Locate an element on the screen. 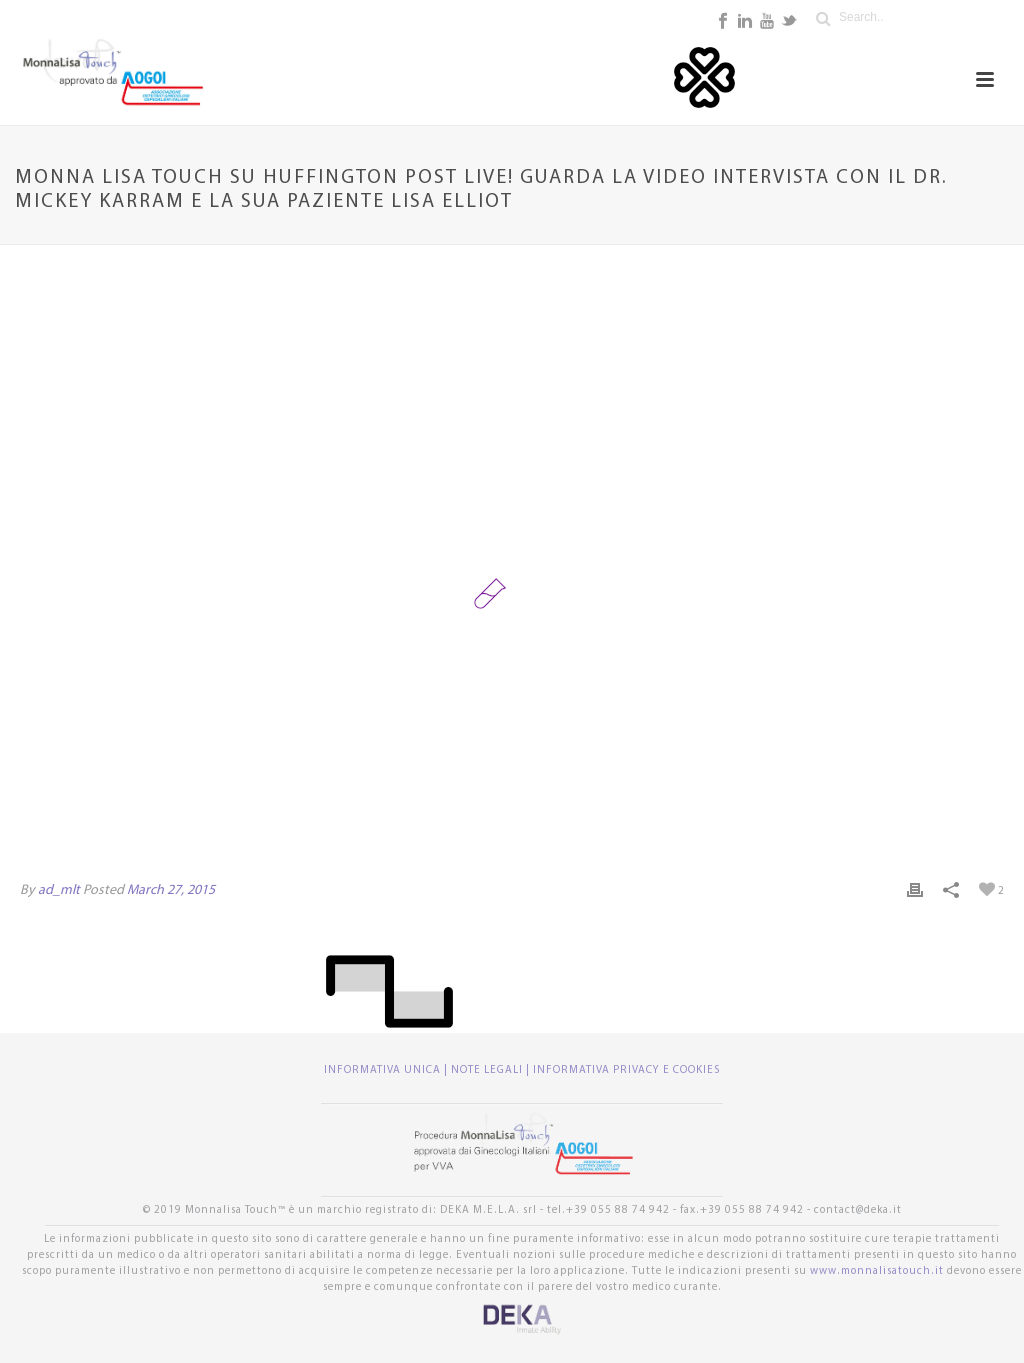 Image resolution: width=1024 pixels, height=1363 pixels. toggle square wave audio signal is located at coordinates (389, 991).